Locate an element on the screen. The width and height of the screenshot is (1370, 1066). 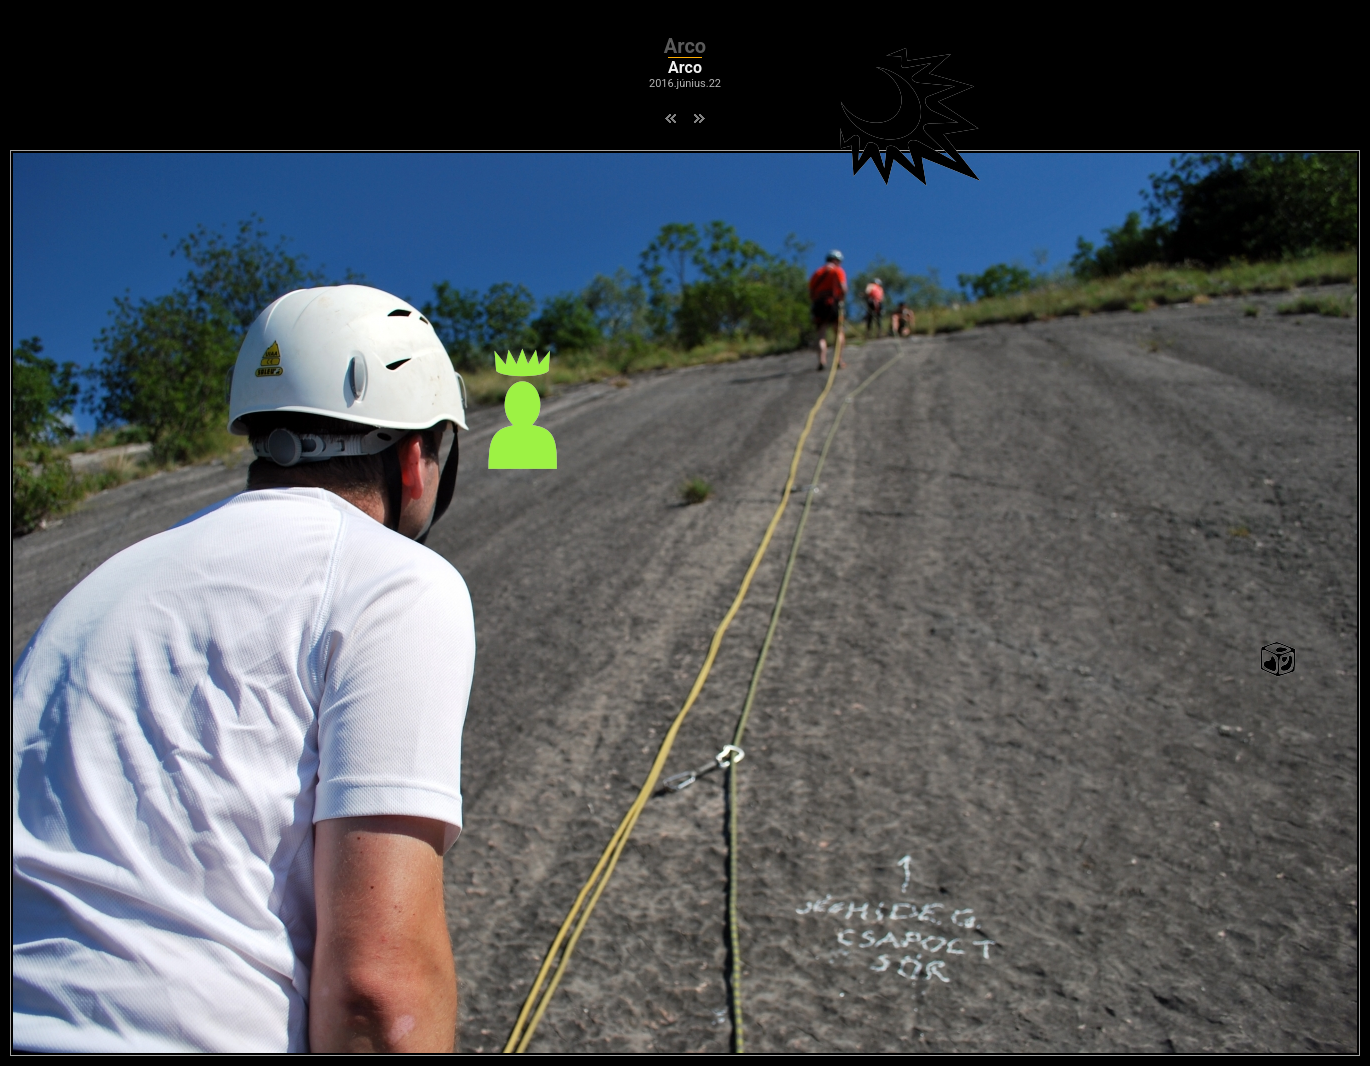
indicates player with highest rank or score is located at coordinates (522, 408).